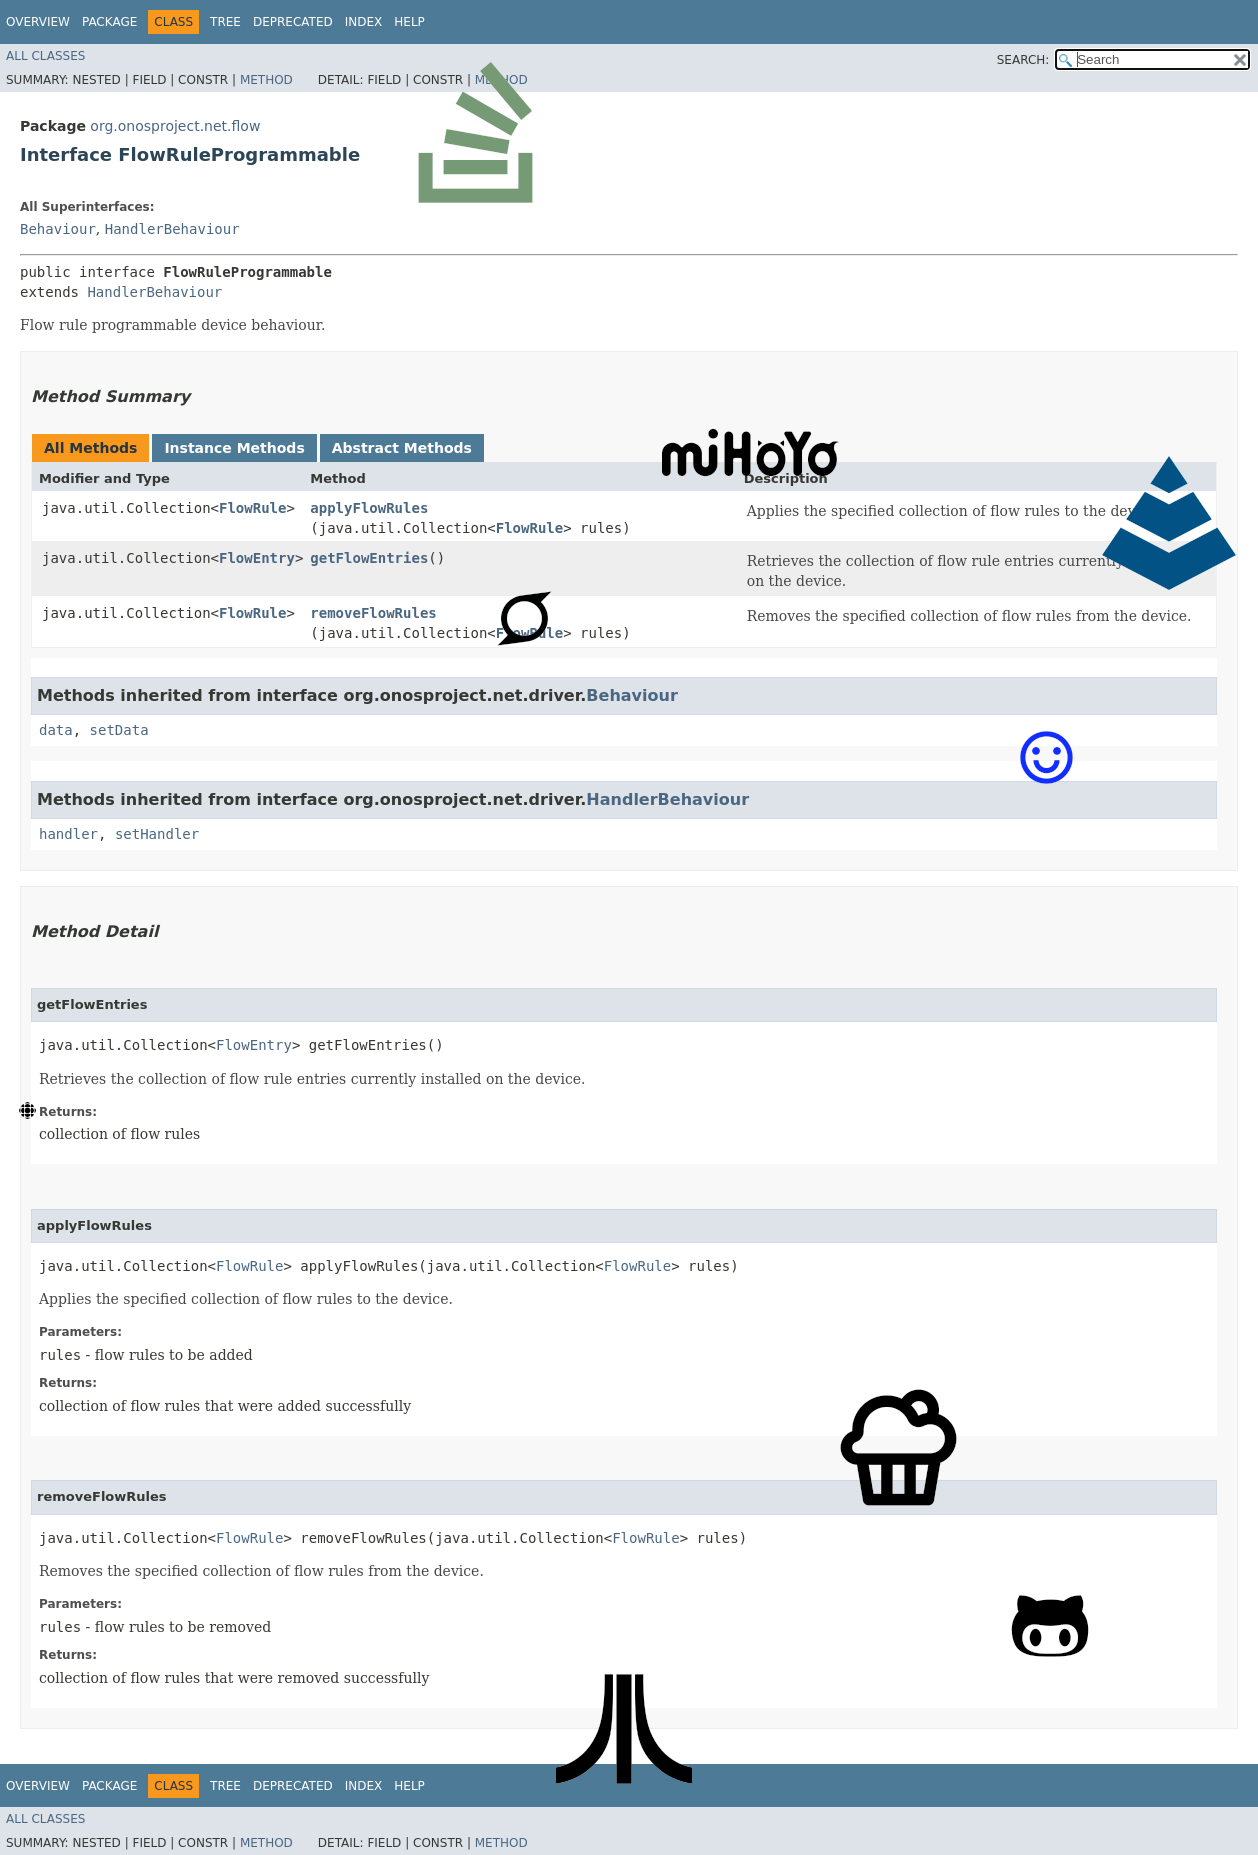 The height and width of the screenshot is (1855, 1258). What do you see at coordinates (475, 131) in the screenshot?
I see `visit stack overflow website` at bounding box center [475, 131].